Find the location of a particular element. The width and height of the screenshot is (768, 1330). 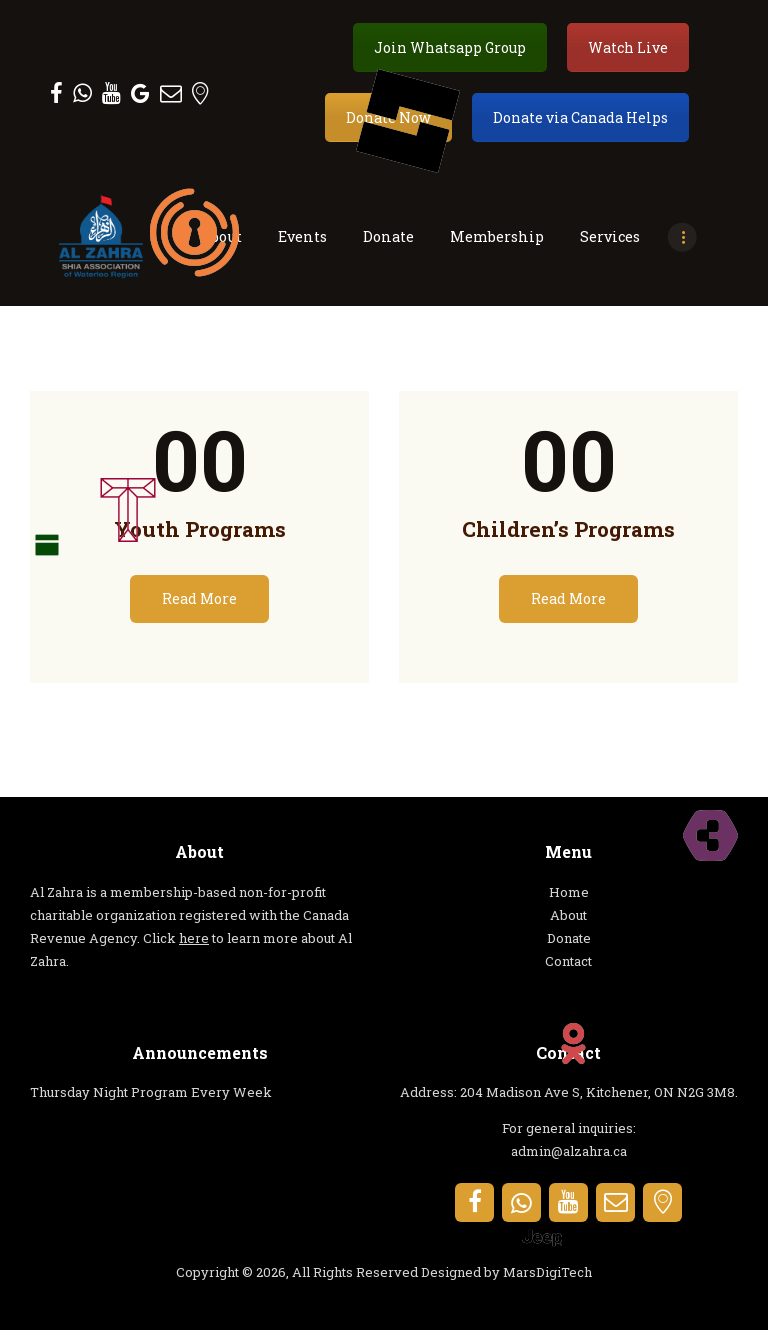

open authelia authentication settings is located at coordinates (194, 232).